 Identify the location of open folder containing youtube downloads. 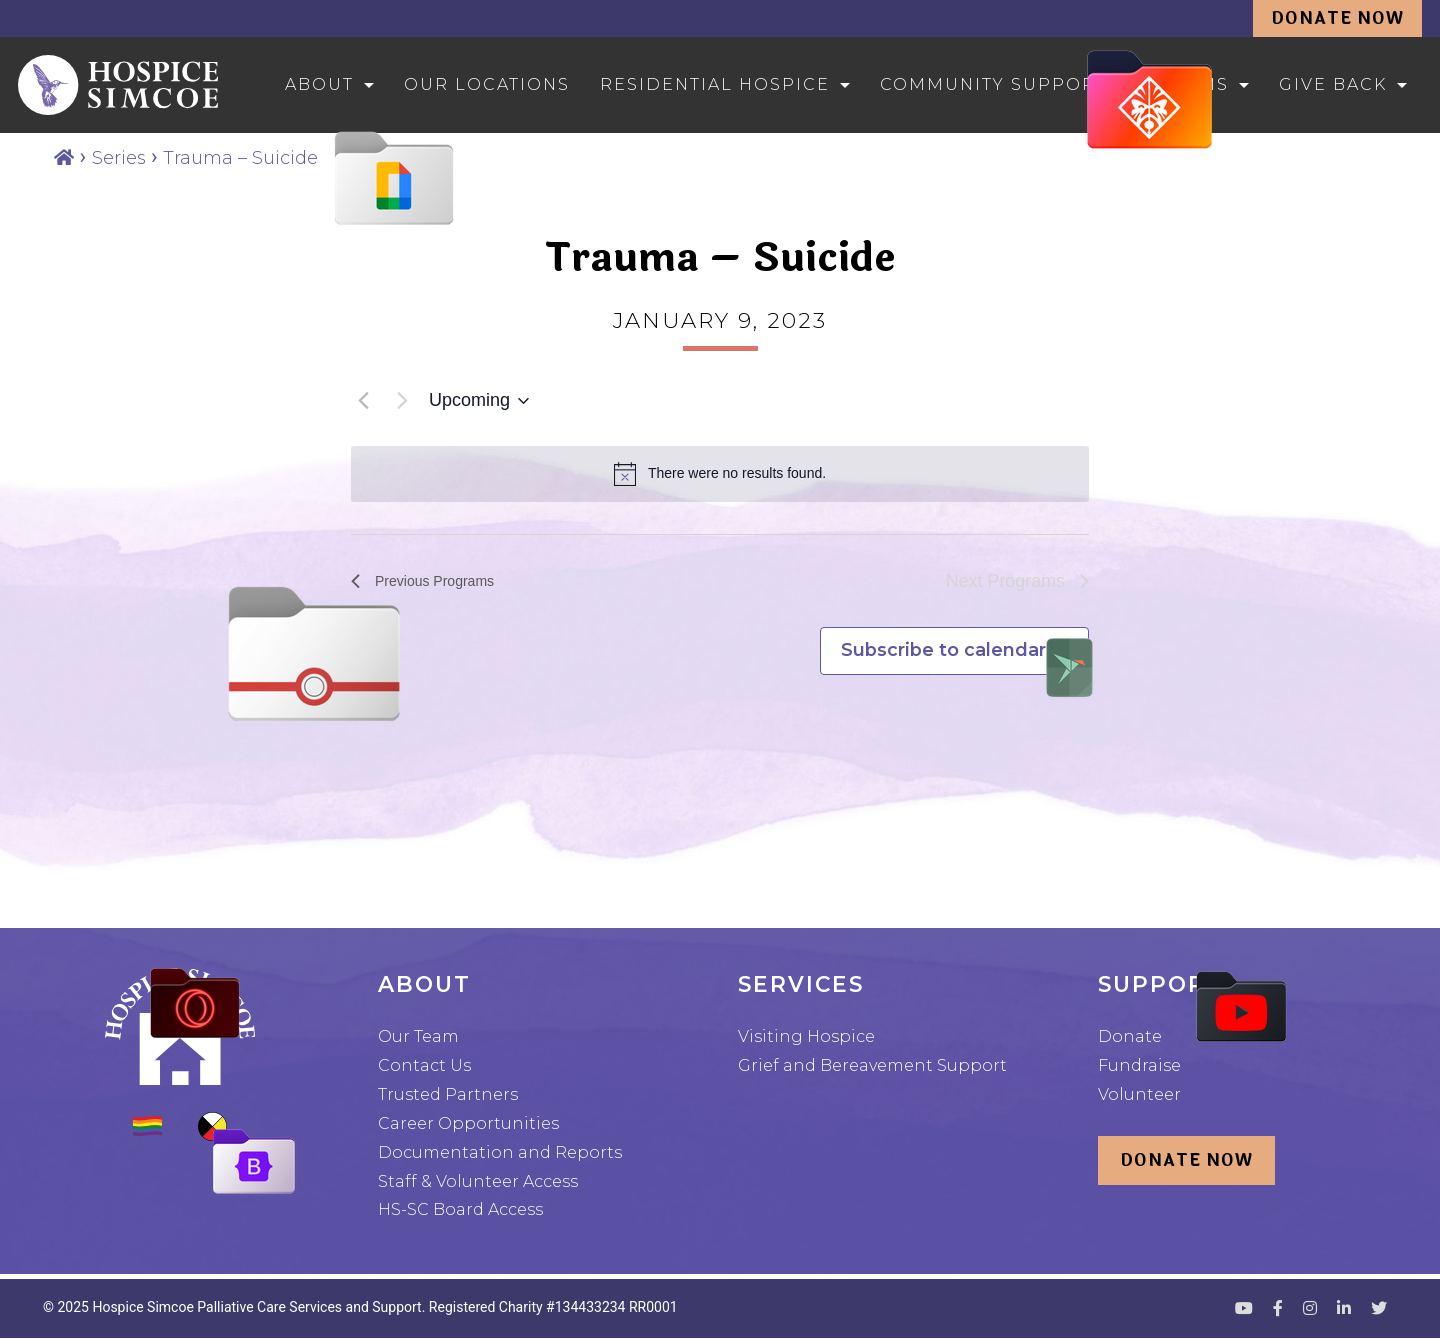
(1241, 1009).